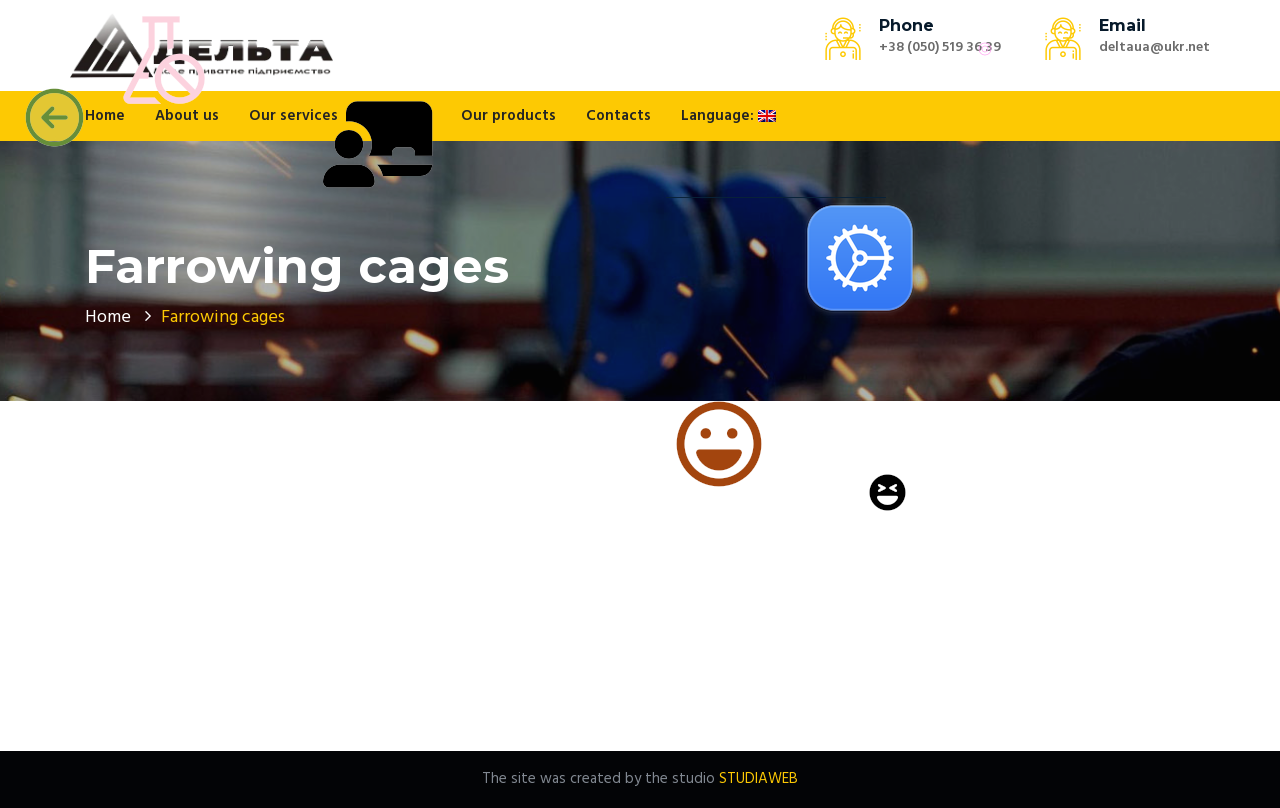  I want to click on unselected radio button option, so click(985, 49).